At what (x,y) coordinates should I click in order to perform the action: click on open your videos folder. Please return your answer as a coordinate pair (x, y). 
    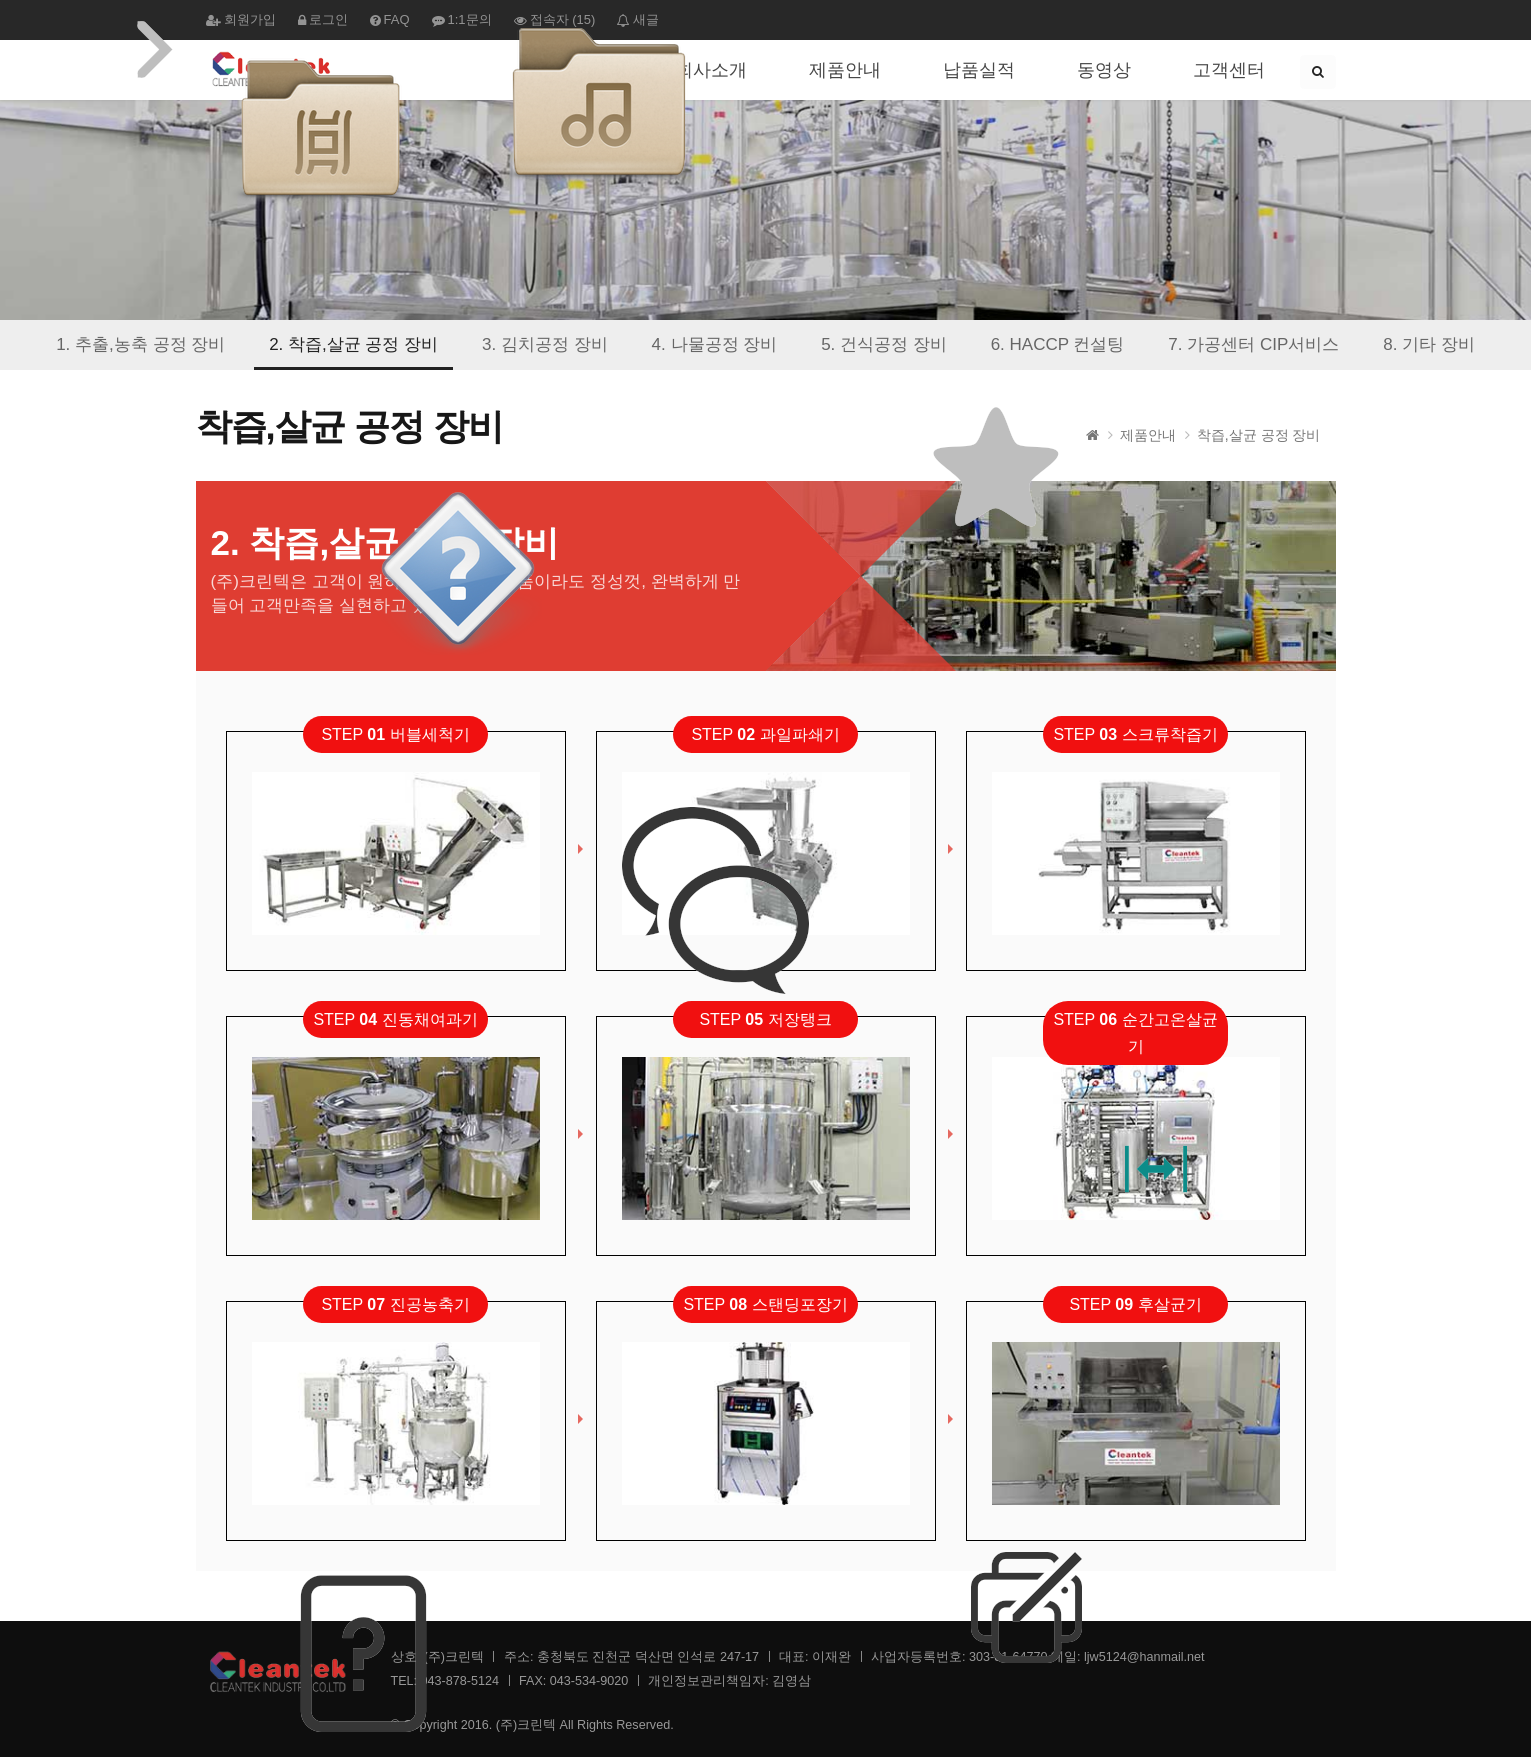
    Looking at the image, I should click on (320, 136).